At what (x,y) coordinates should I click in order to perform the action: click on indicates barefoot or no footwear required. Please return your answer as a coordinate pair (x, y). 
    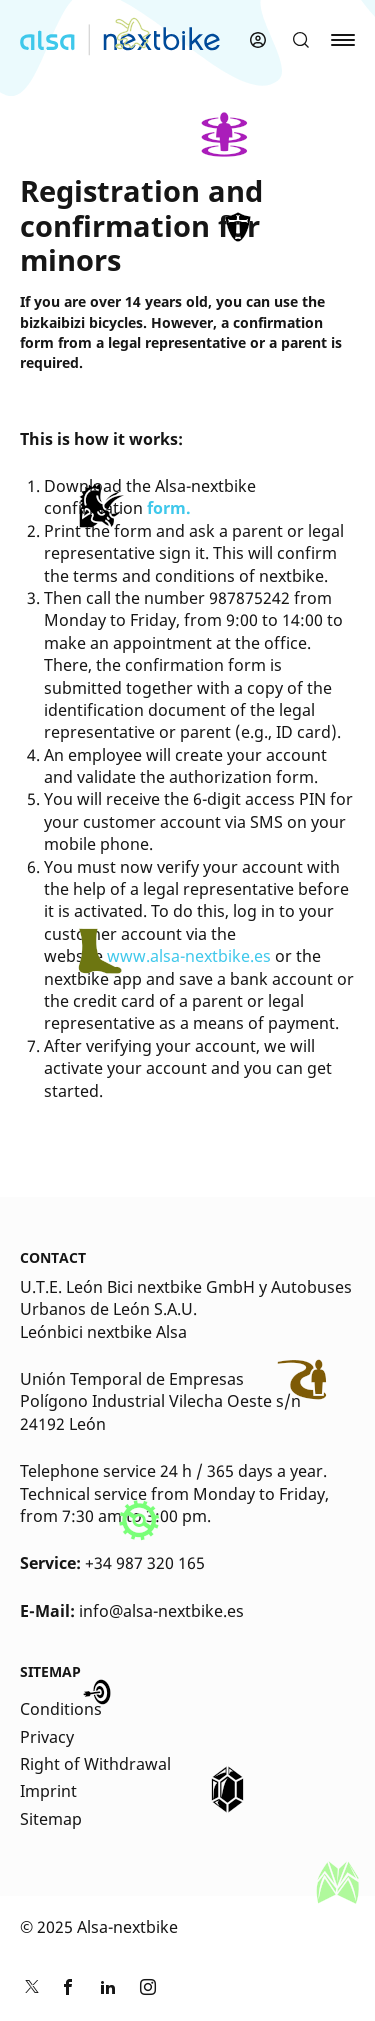
    Looking at the image, I should click on (99, 951).